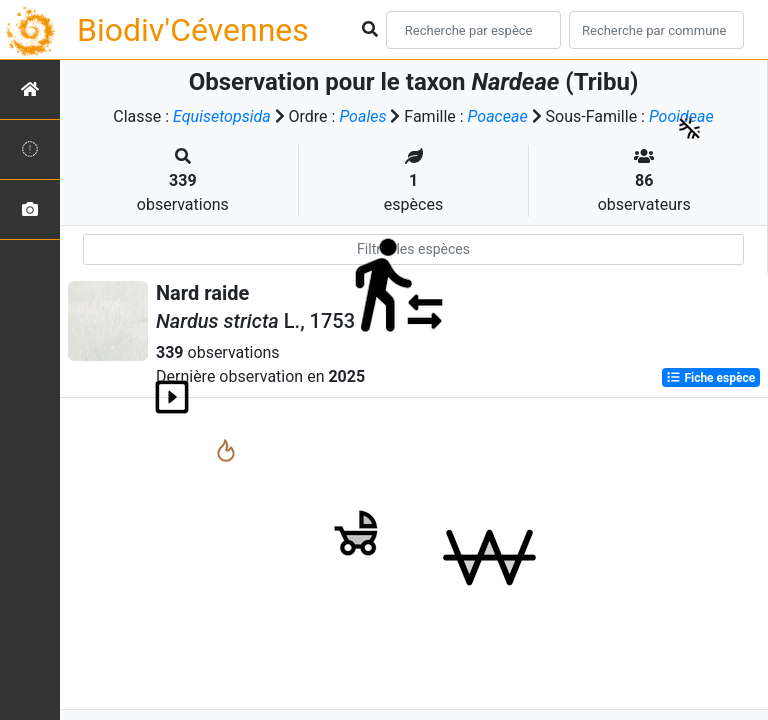 The height and width of the screenshot is (720, 768). What do you see at coordinates (226, 451) in the screenshot?
I see `view trending or hot content` at bounding box center [226, 451].